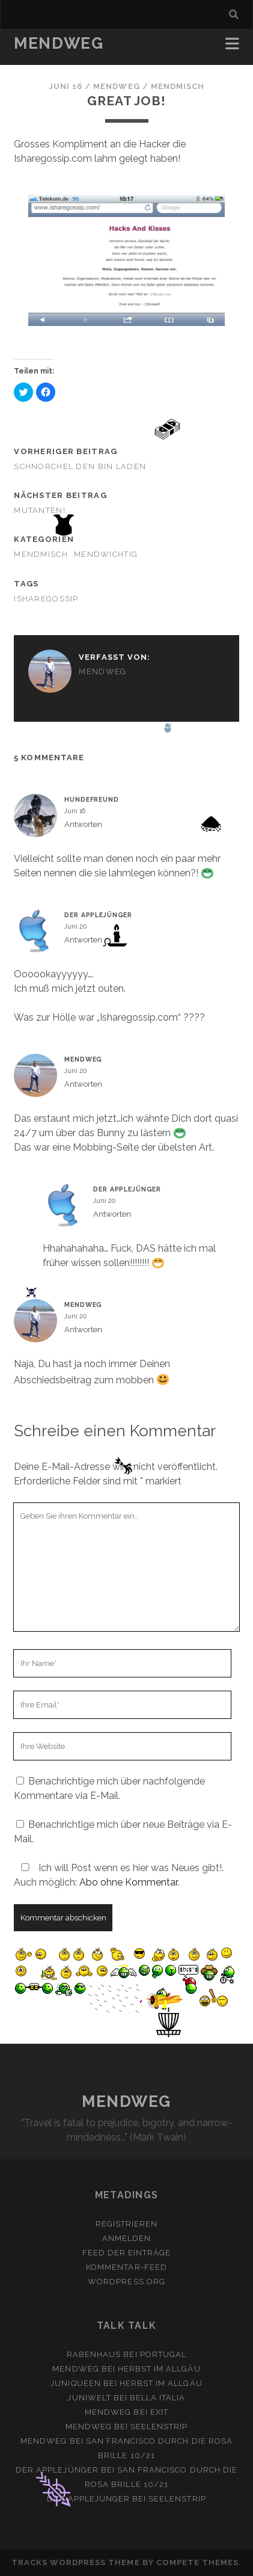 The width and height of the screenshot is (253, 2576). What do you see at coordinates (167, 429) in the screenshot?
I see `view your wallet or account balance` at bounding box center [167, 429].